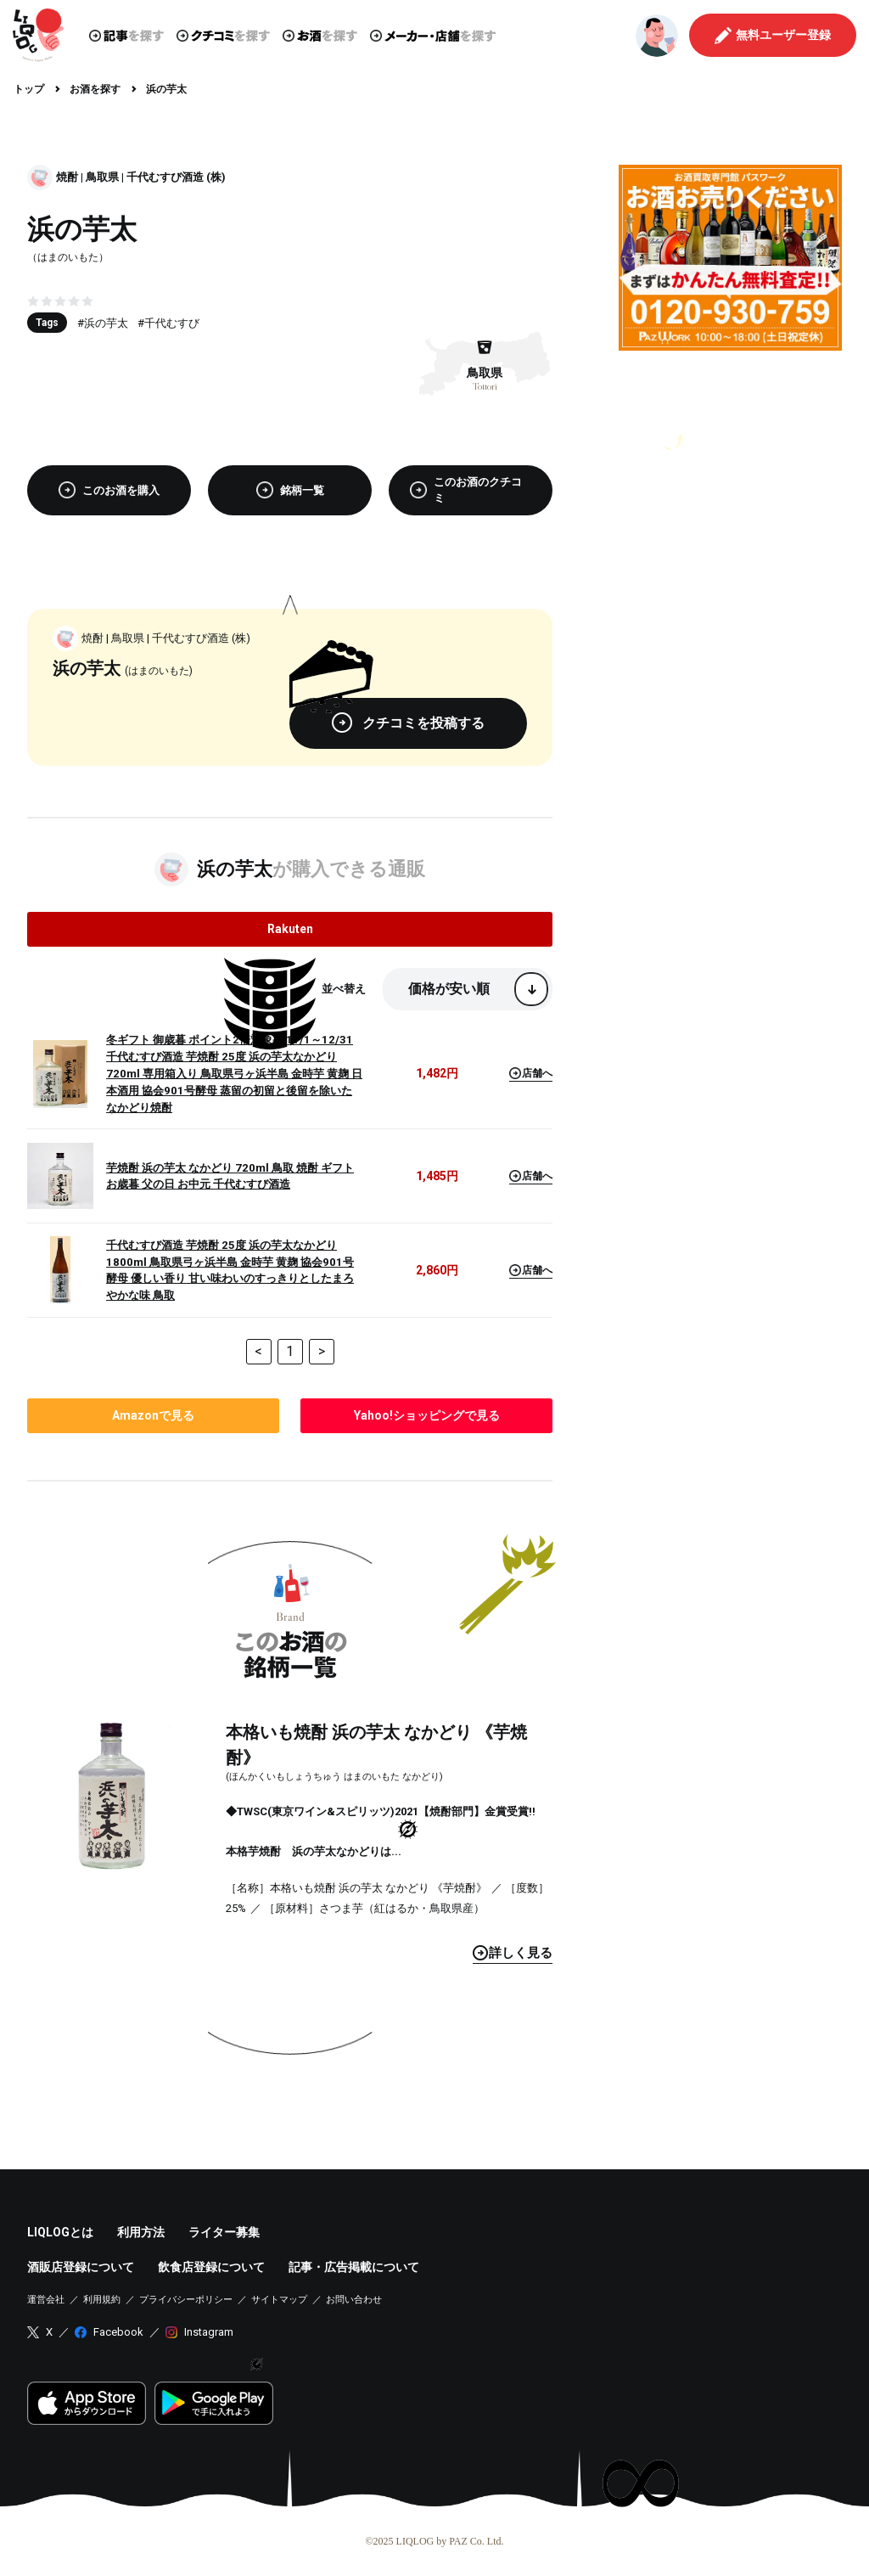 The width and height of the screenshot is (869, 2576). Describe the element at coordinates (507, 1584) in the screenshot. I see `indicates a torch or light source item in inventory` at that location.